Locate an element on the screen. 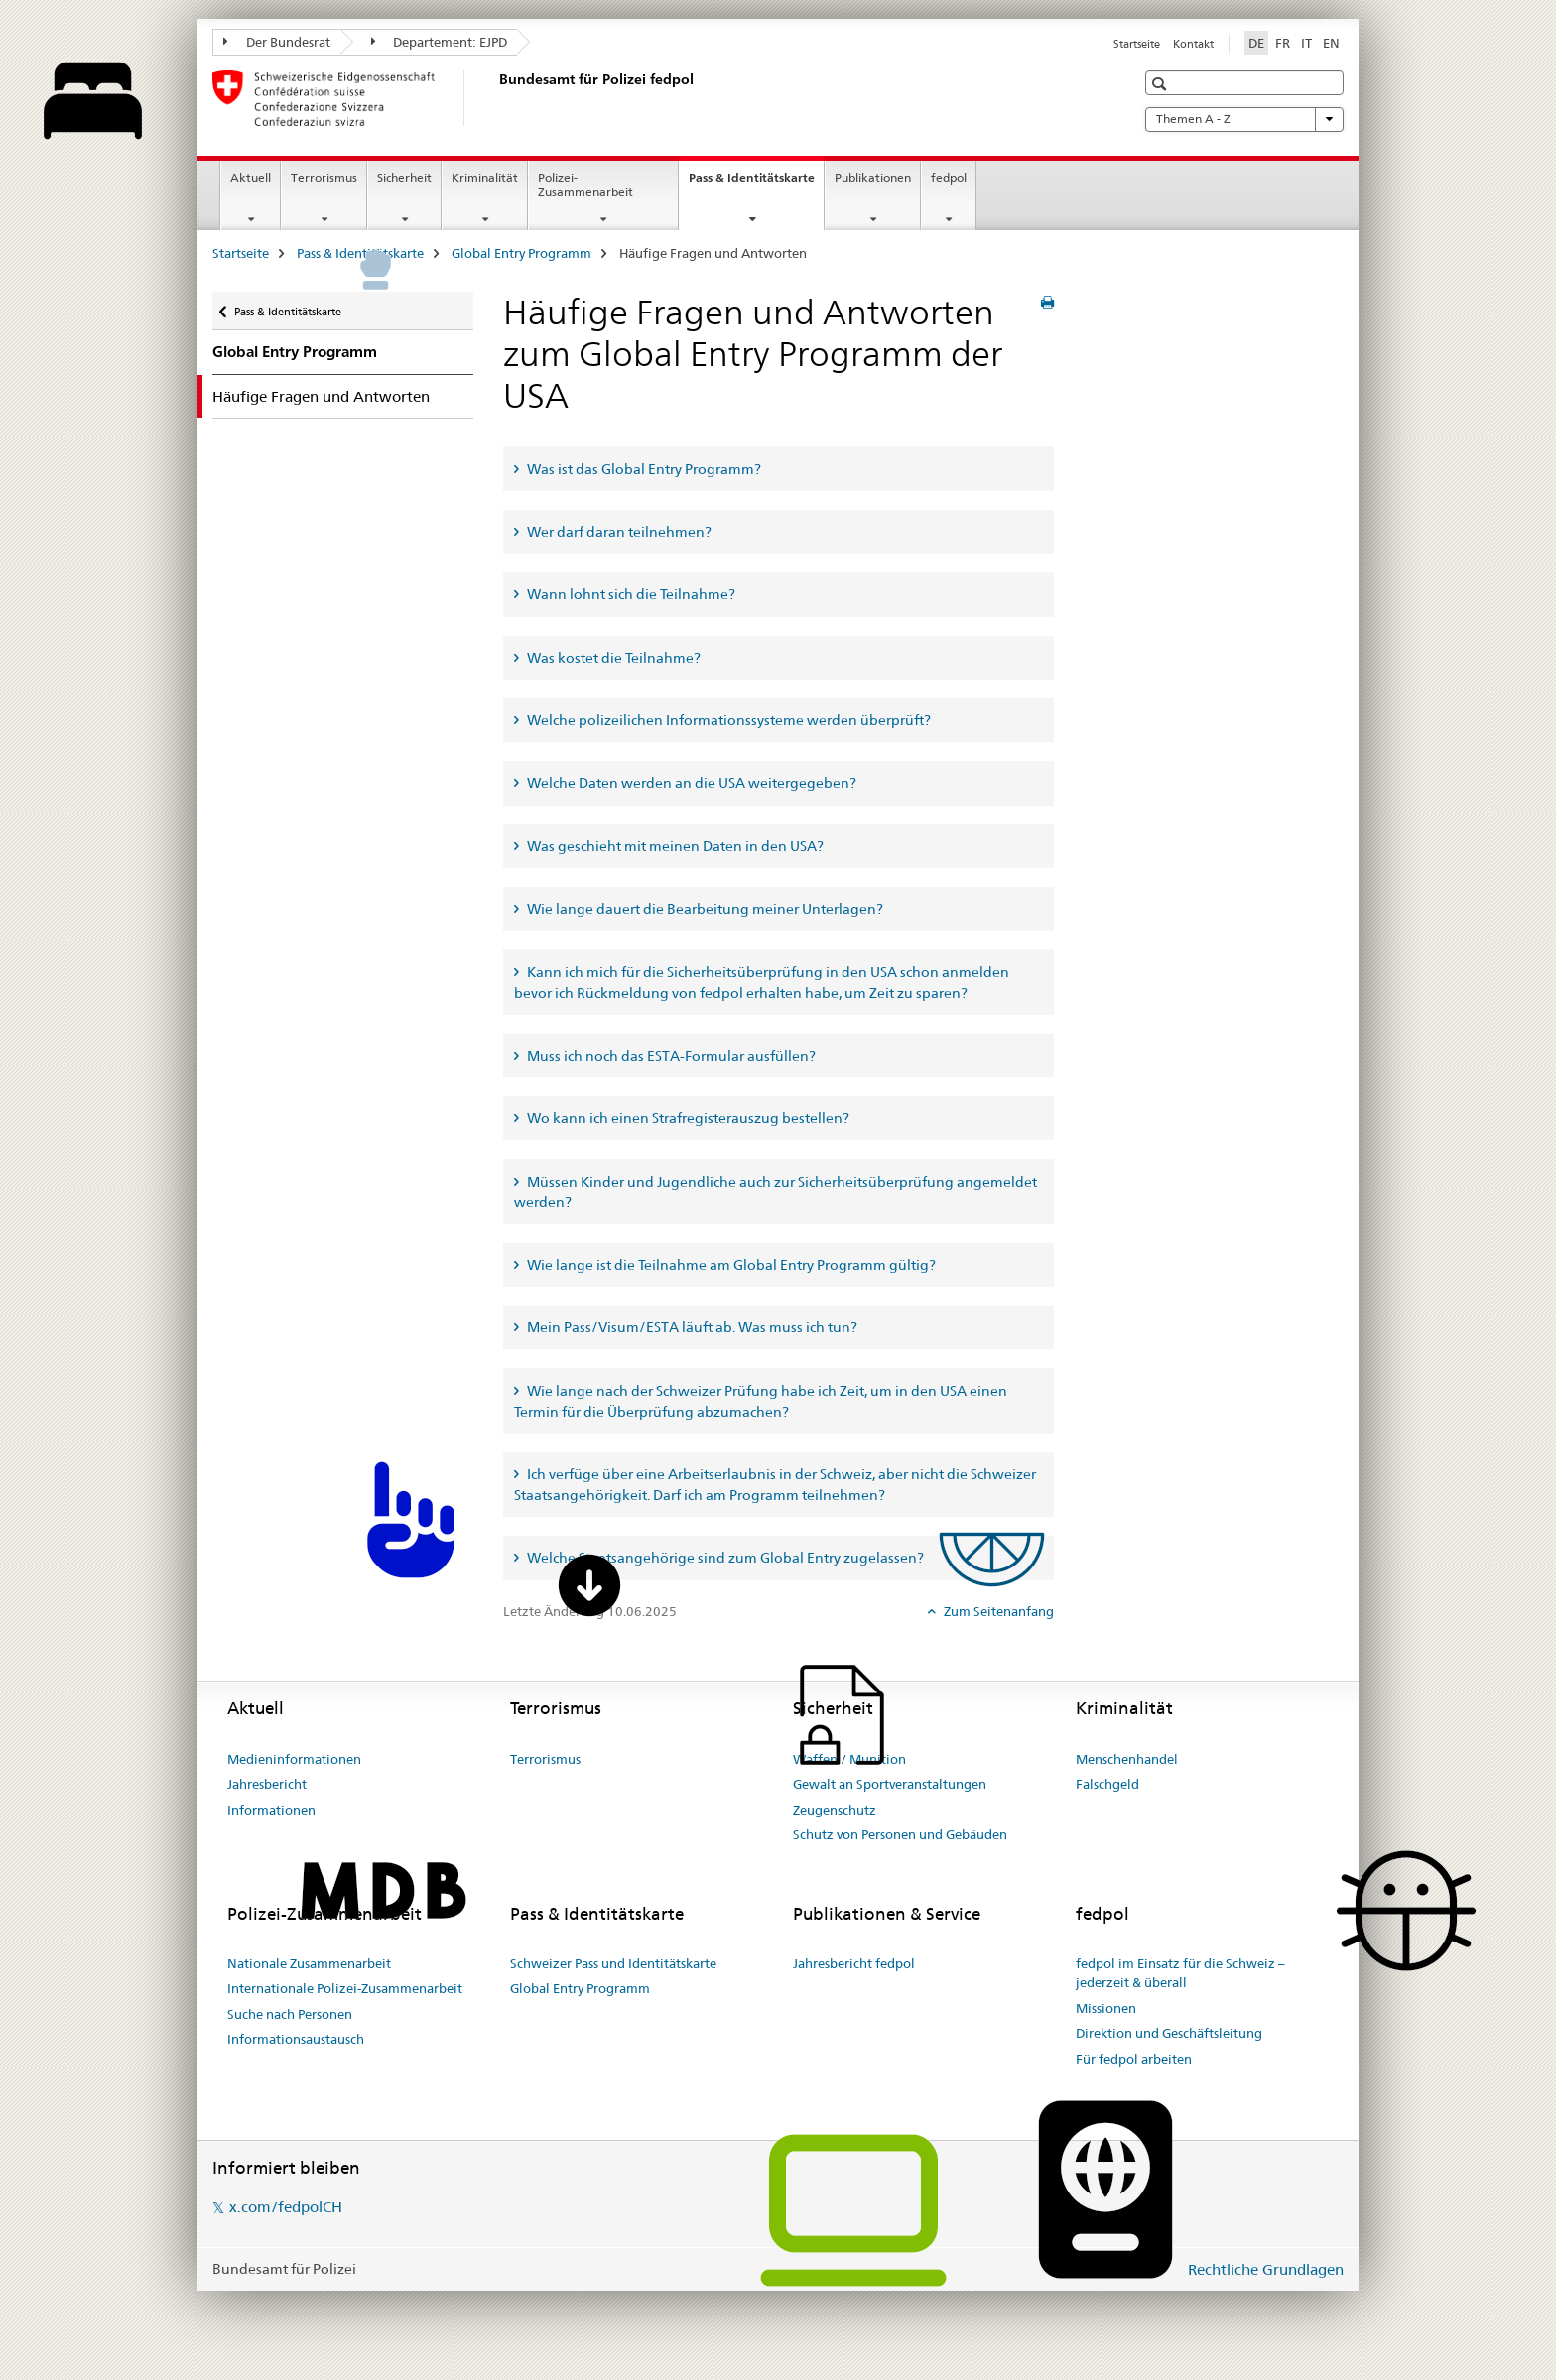 The width and height of the screenshot is (1556, 2380). report a bug or issue is located at coordinates (1406, 1911).